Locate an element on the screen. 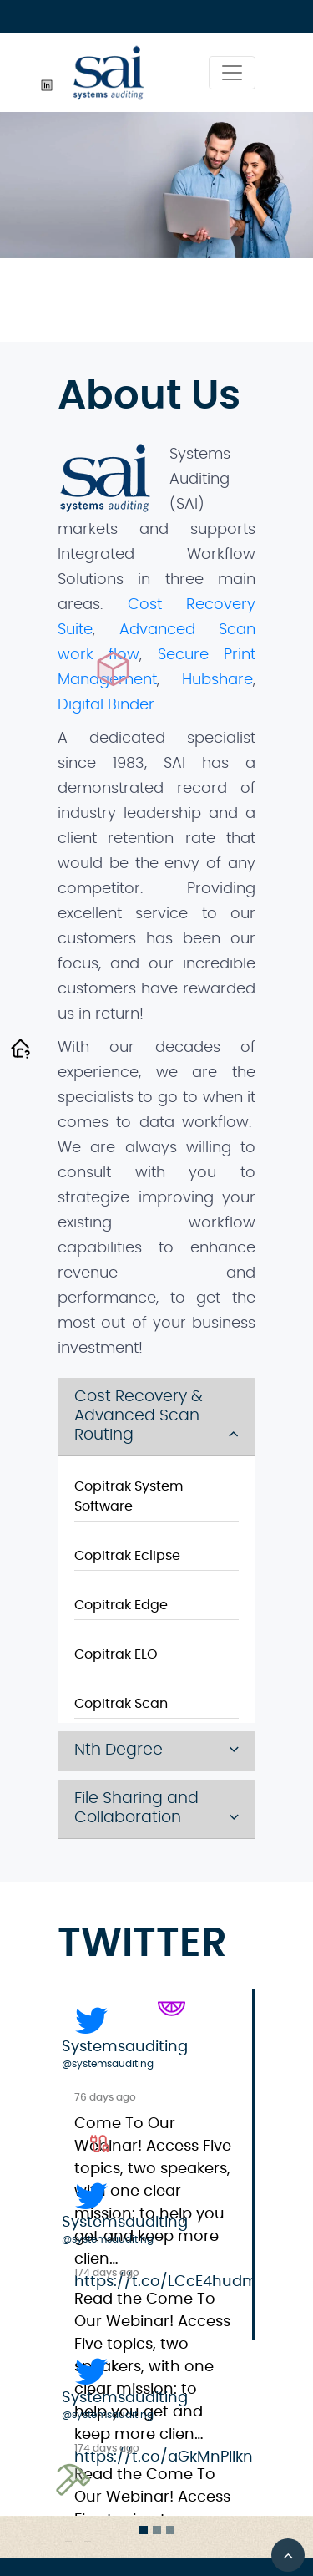 This screenshot has width=313, height=2576. access tools or settings is located at coordinates (71, 2480).